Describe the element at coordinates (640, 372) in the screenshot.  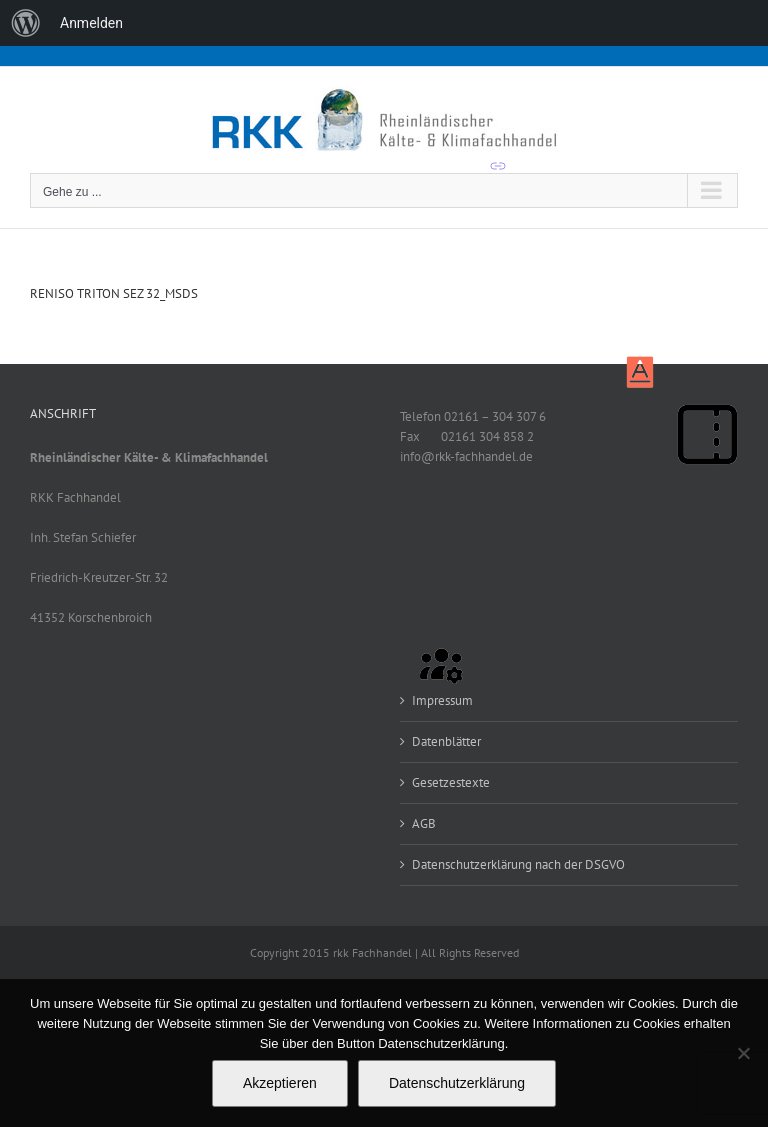
I see `apply underline formatting to text` at that location.